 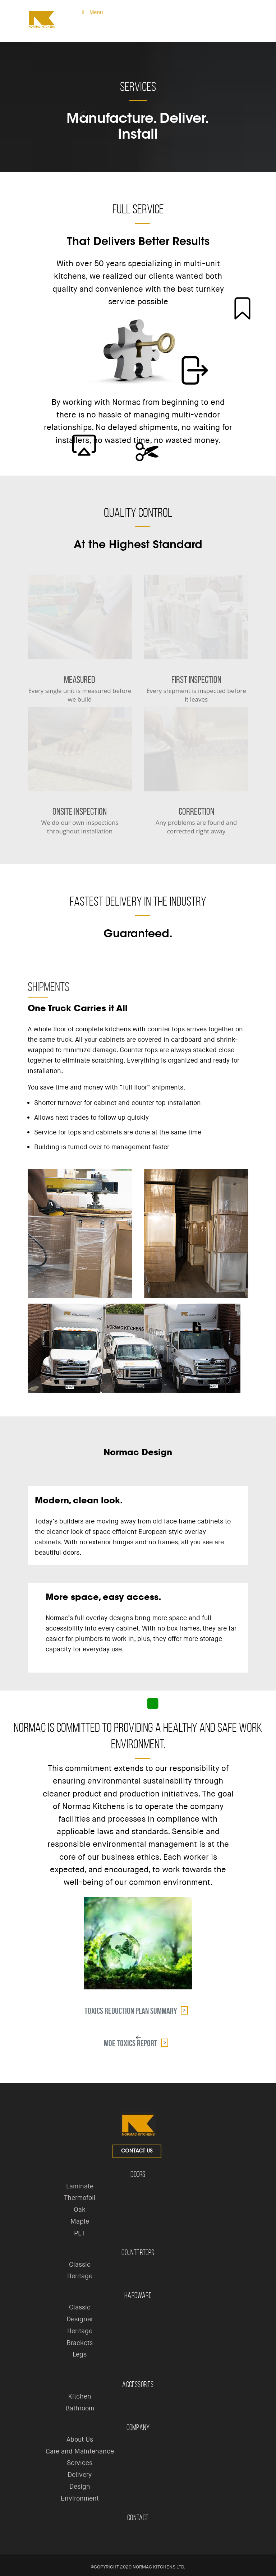 What do you see at coordinates (197, 1327) in the screenshot?
I see `view yen currency document` at bounding box center [197, 1327].